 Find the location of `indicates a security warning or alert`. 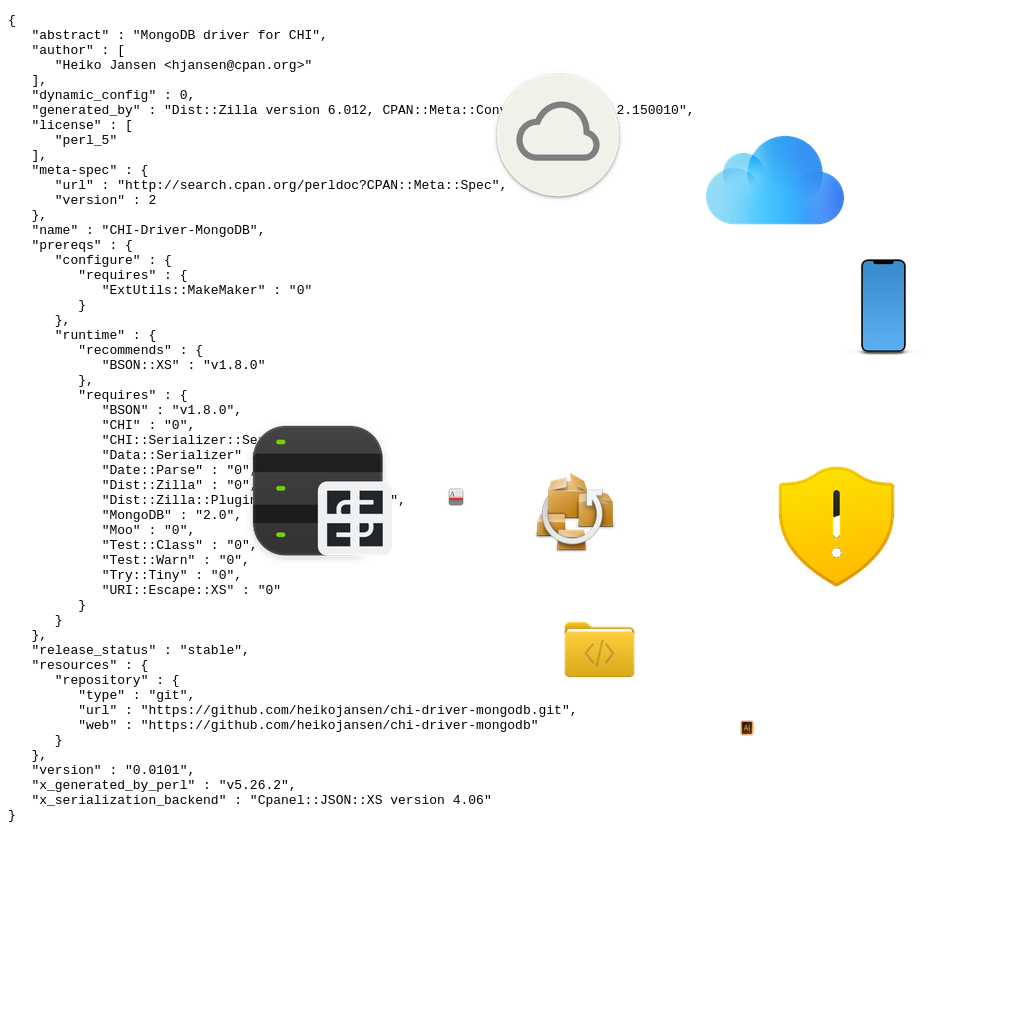

indicates a security warning or alert is located at coordinates (836, 526).